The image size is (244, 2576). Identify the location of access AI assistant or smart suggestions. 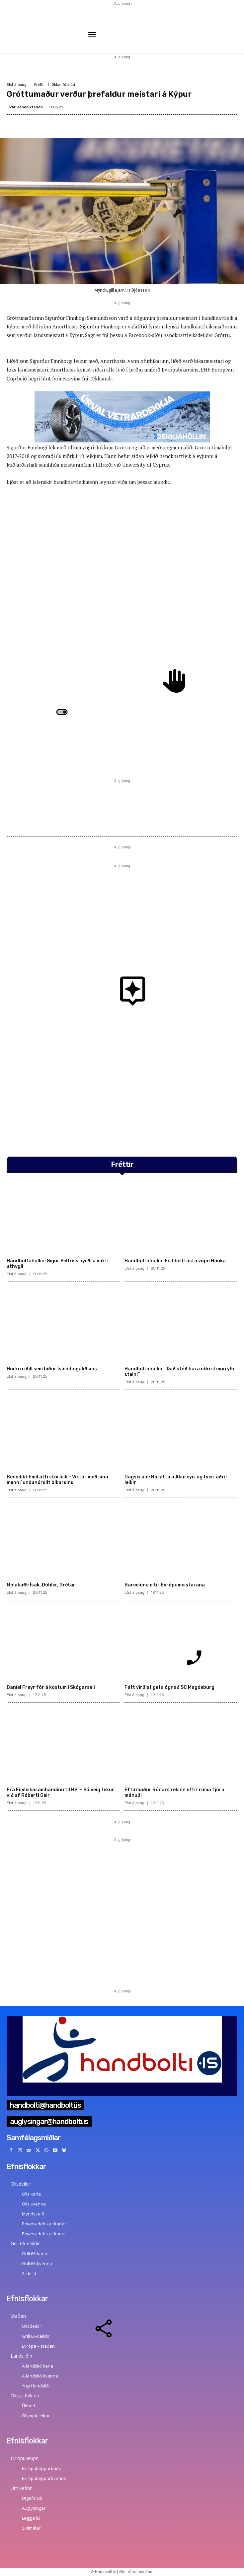
(132, 990).